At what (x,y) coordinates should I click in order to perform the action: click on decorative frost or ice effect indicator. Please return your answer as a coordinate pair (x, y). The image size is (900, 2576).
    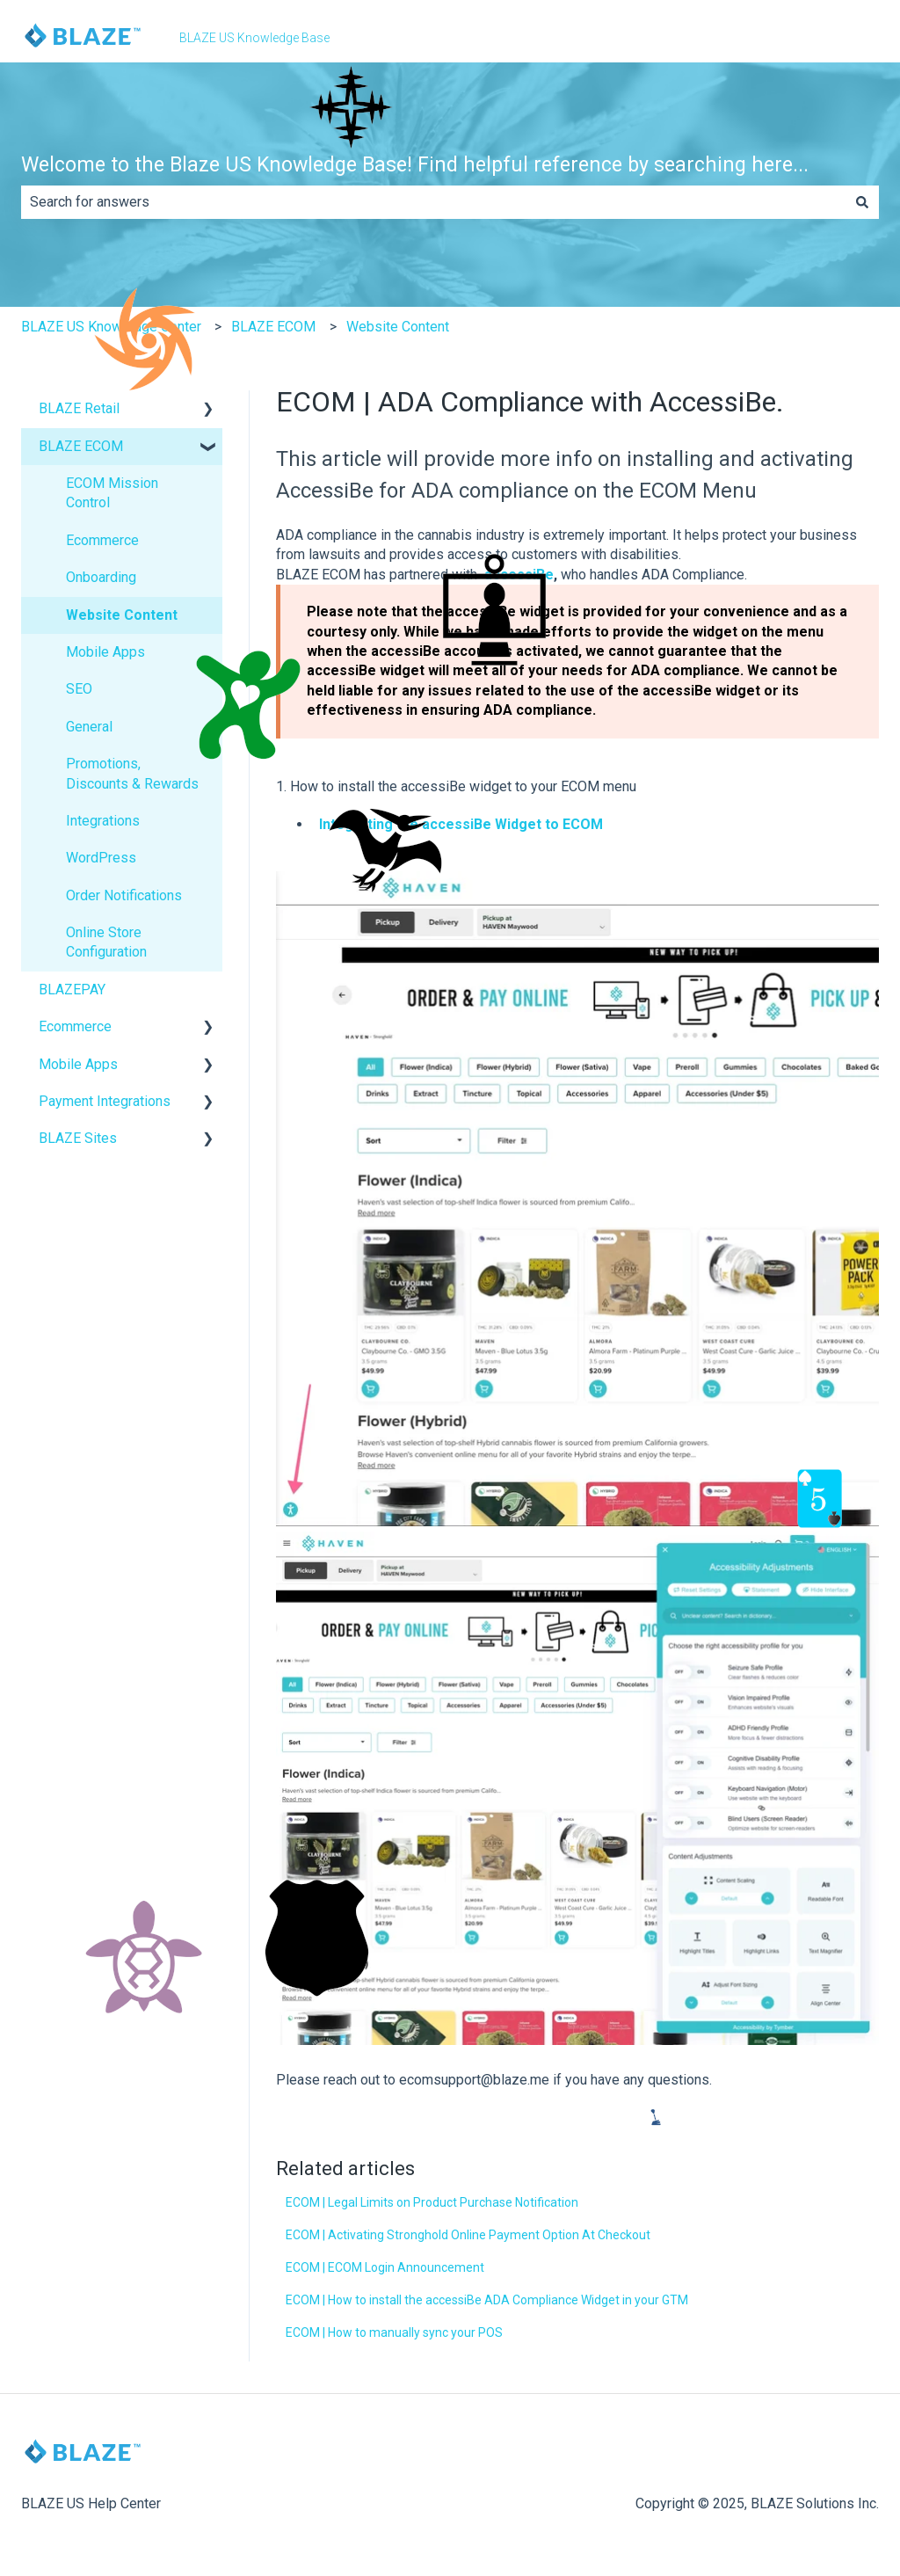
    Looking at the image, I should click on (350, 106).